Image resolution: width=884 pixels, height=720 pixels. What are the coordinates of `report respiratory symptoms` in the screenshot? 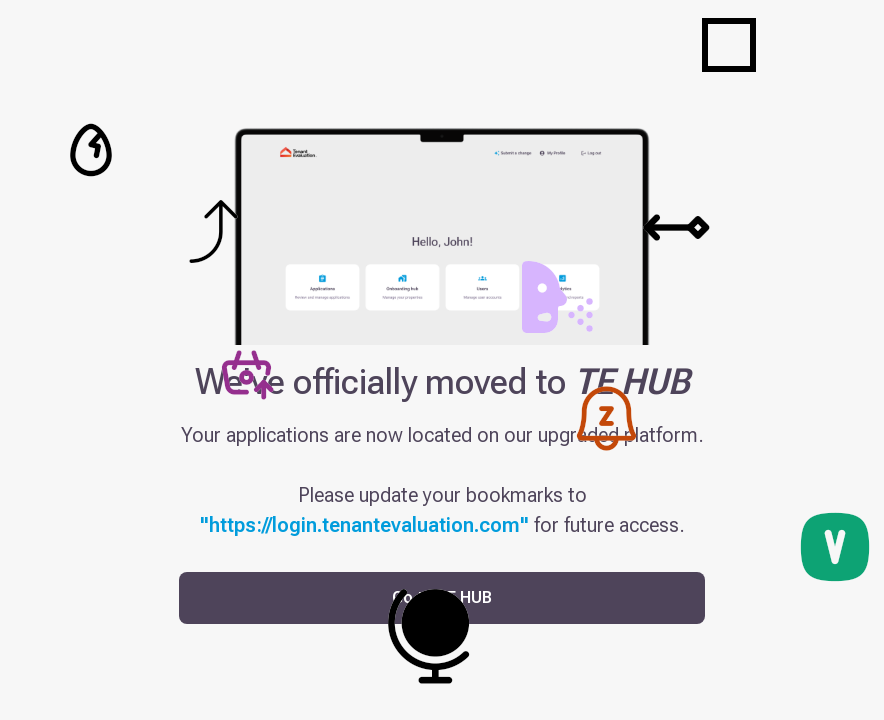 It's located at (558, 297).